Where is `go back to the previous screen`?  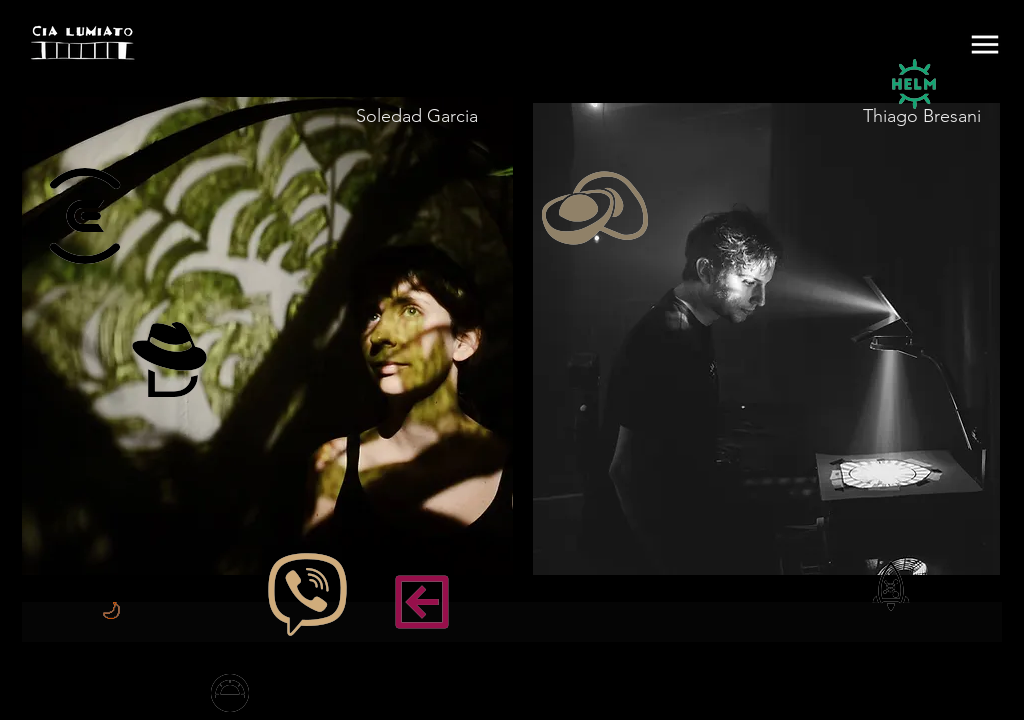
go back to the previous screen is located at coordinates (422, 602).